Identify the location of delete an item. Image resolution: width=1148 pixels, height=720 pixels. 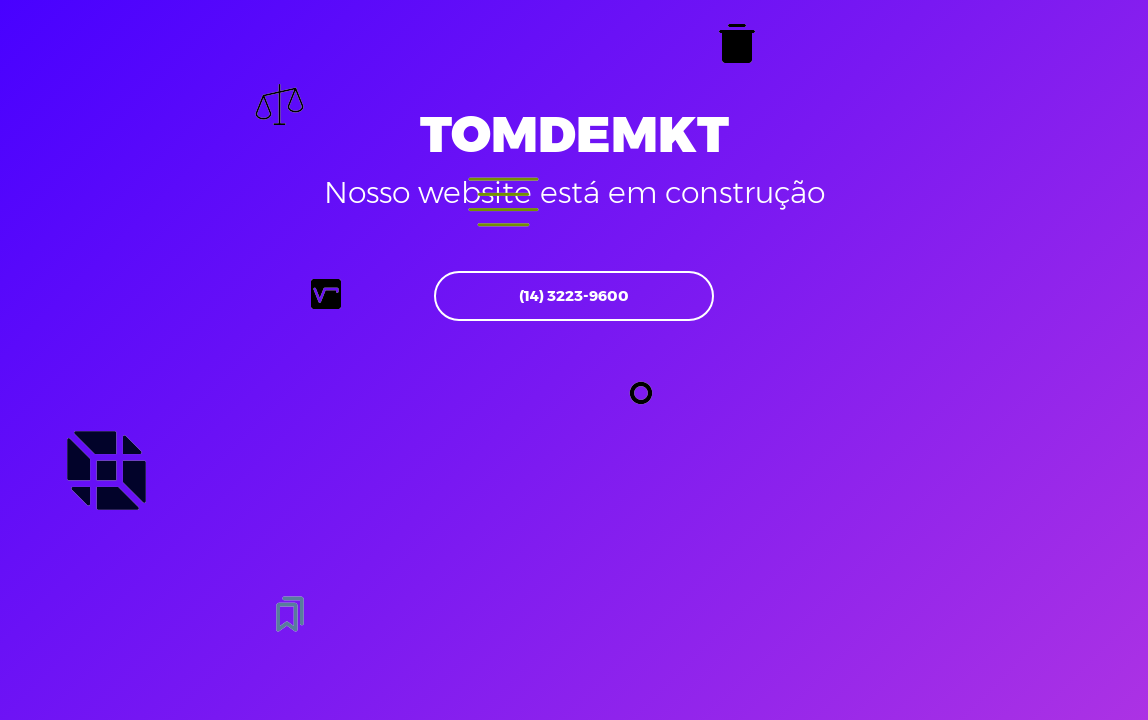
(737, 45).